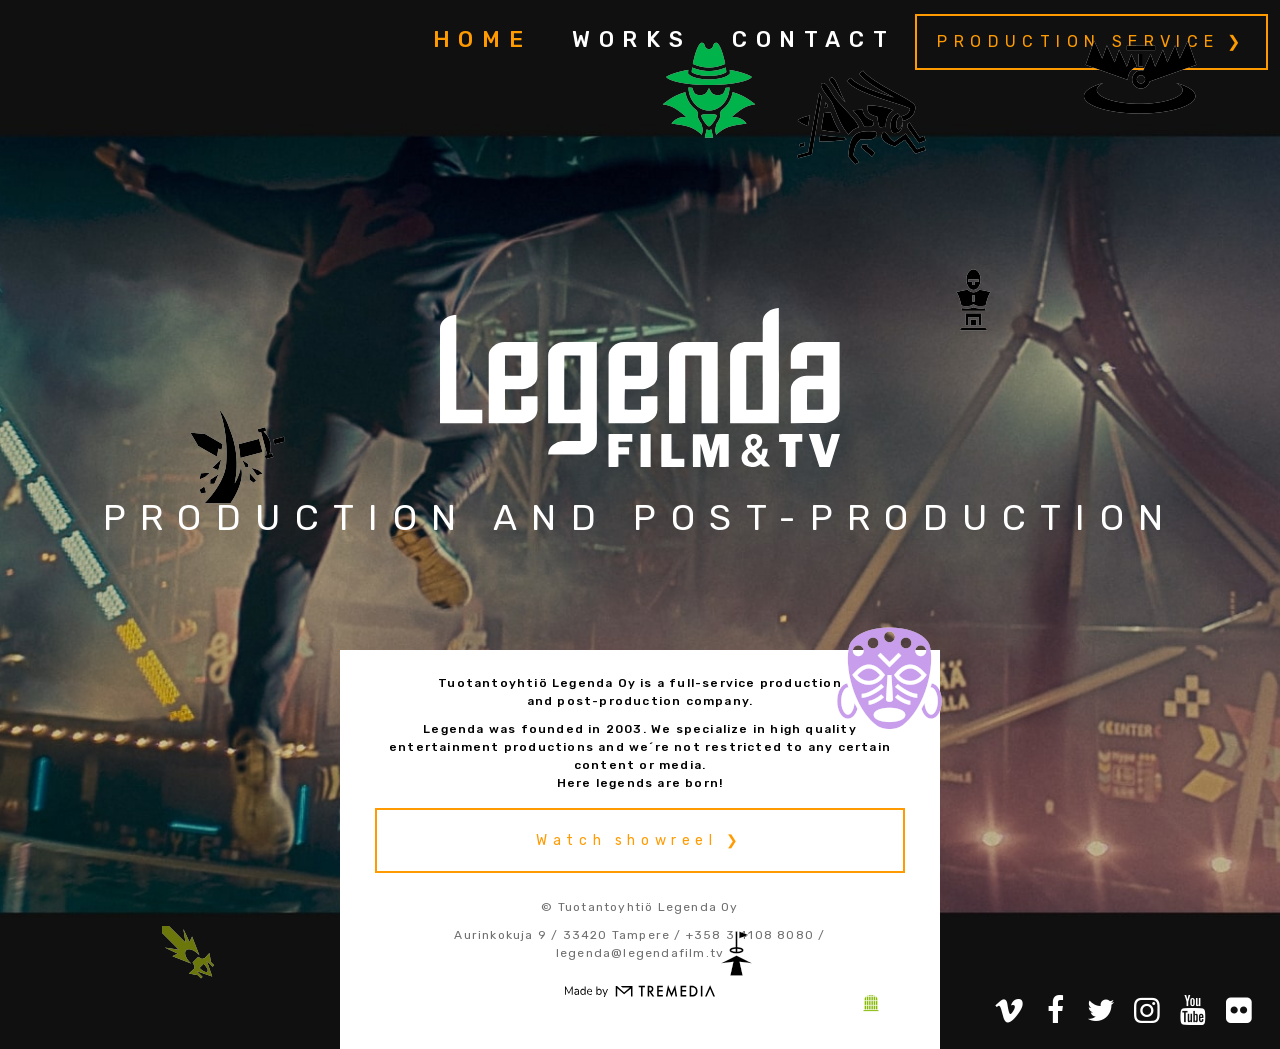 The height and width of the screenshot is (1049, 1280). Describe the element at coordinates (861, 117) in the screenshot. I see `cricket insect icon for nature or wildlife category` at that location.